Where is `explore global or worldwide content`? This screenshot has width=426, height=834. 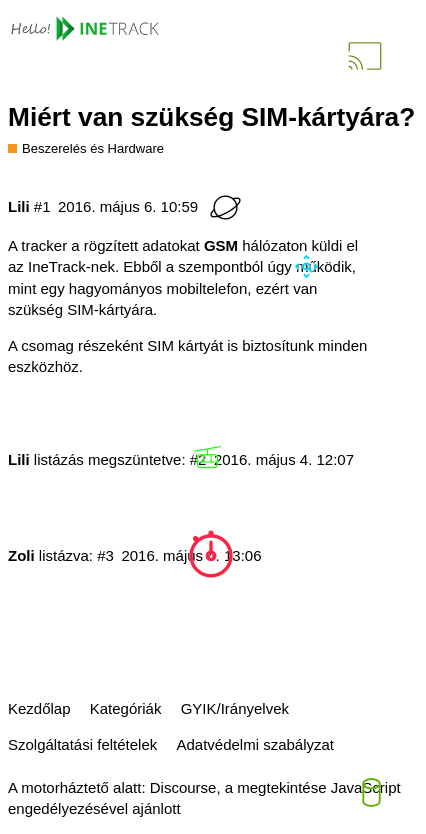 explore global or worldwide content is located at coordinates (225, 207).